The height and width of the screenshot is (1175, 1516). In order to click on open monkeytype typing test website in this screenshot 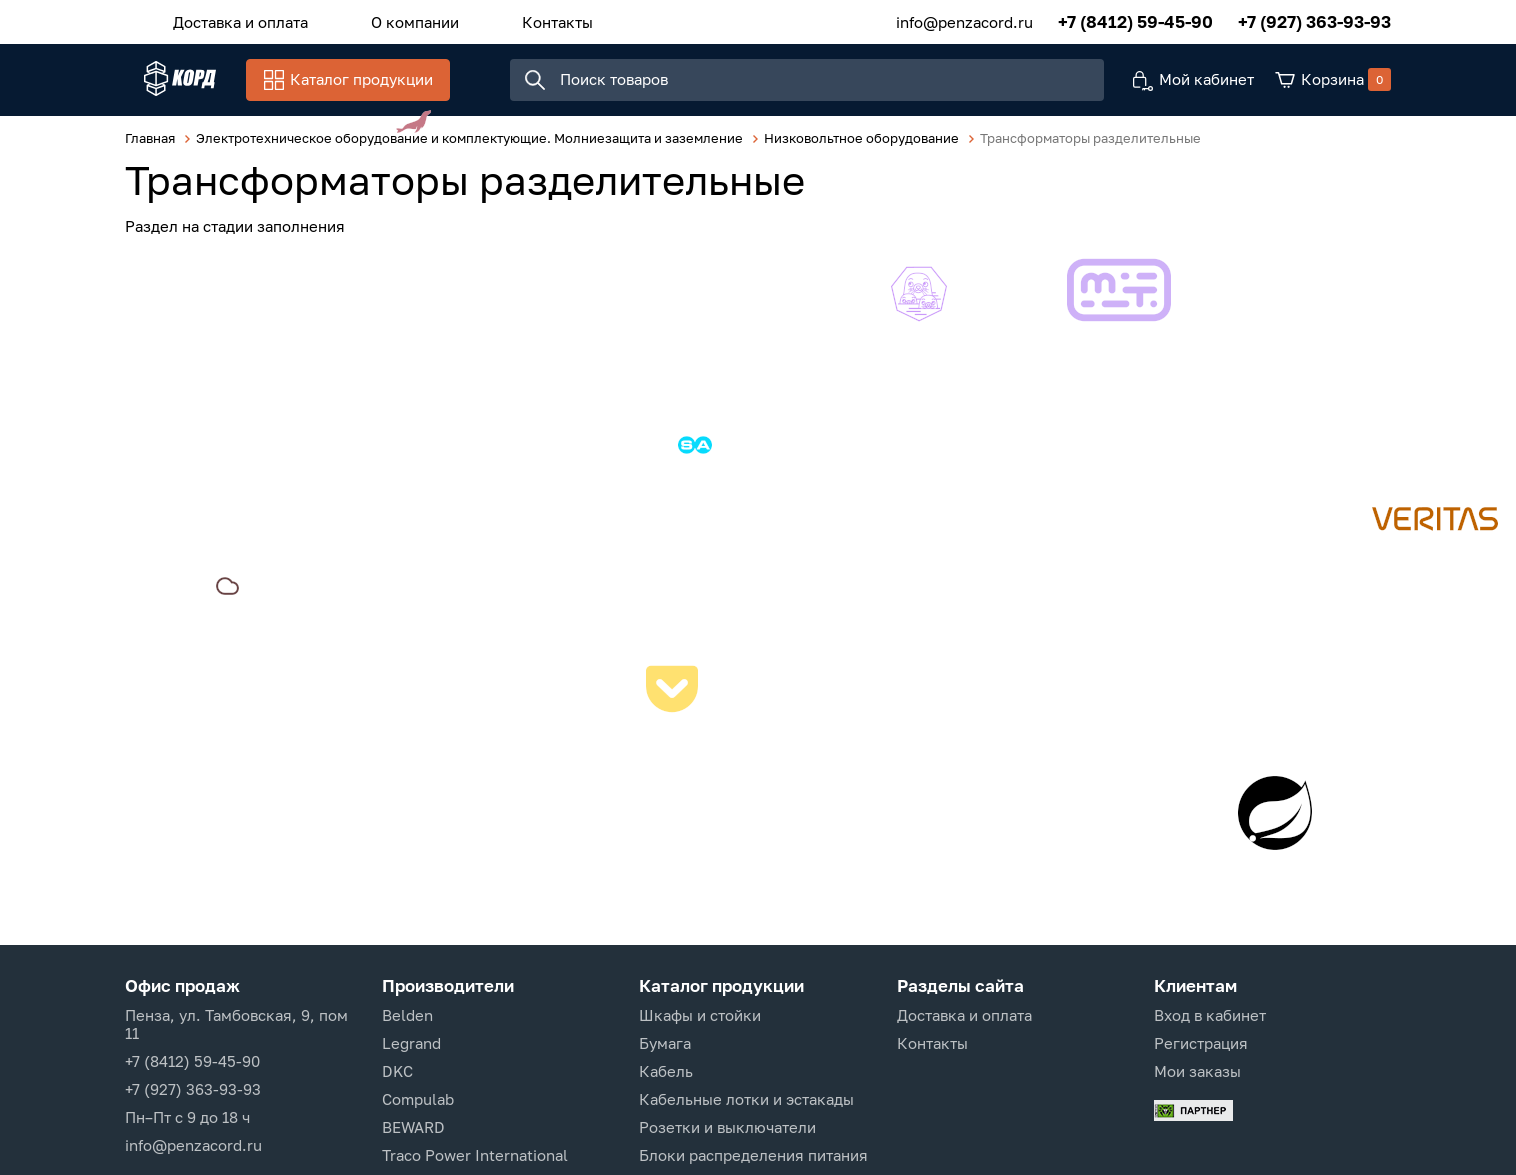, I will do `click(1119, 290)`.